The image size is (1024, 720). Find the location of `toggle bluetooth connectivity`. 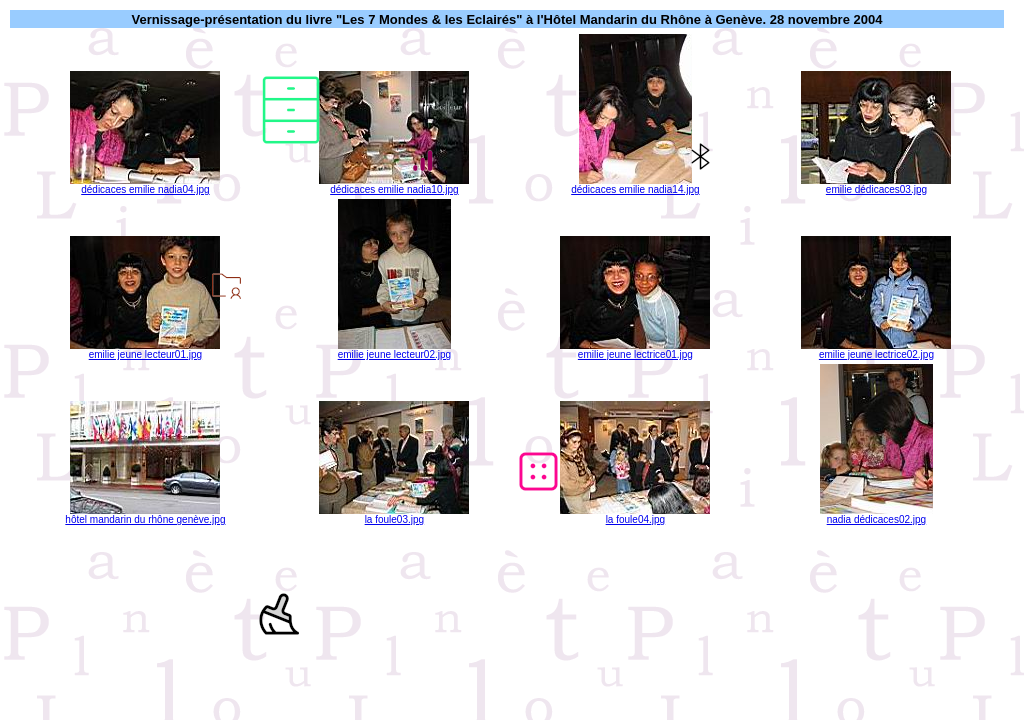

toggle bluetooth connectivity is located at coordinates (700, 156).